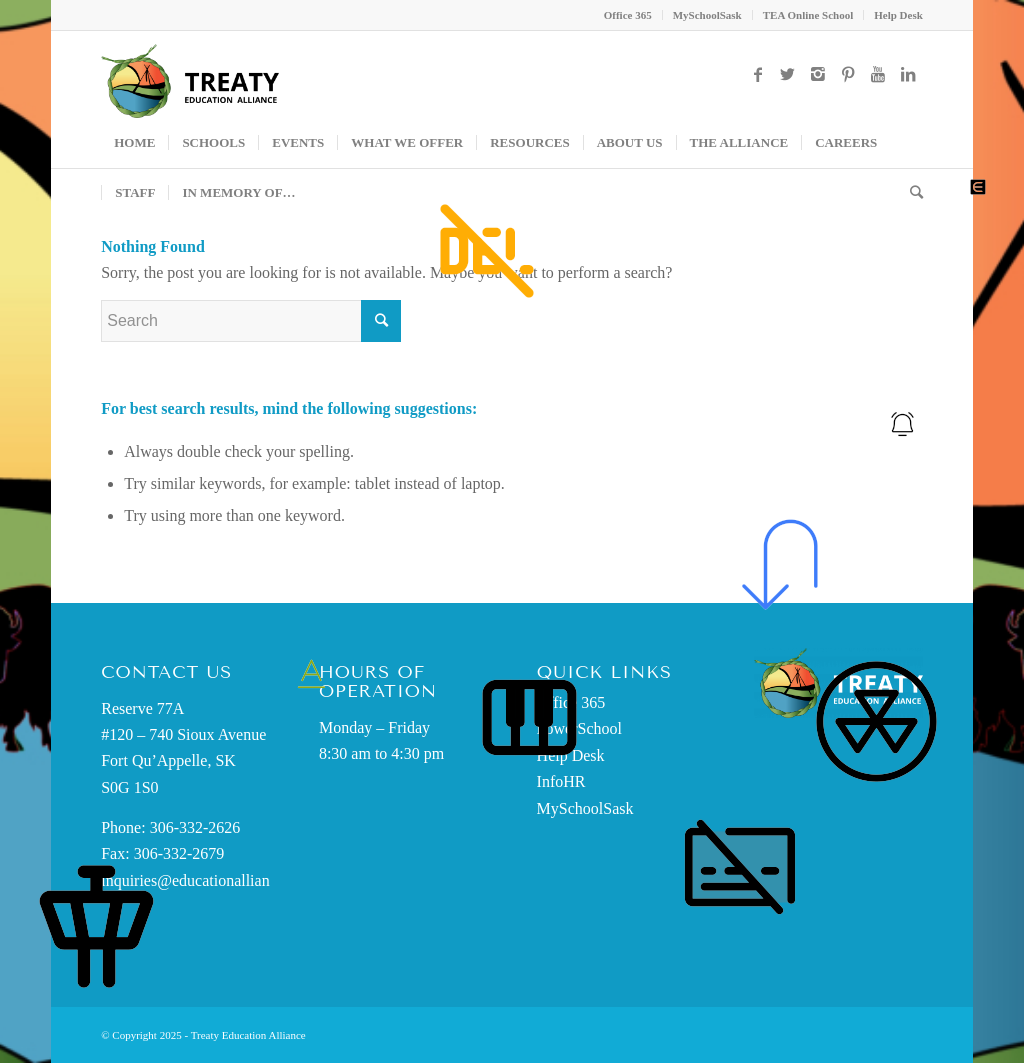 The height and width of the screenshot is (1063, 1024). Describe the element at coordinates (311, 674) in the screenshot. I see `apply underline formatting to selected text` at that location.